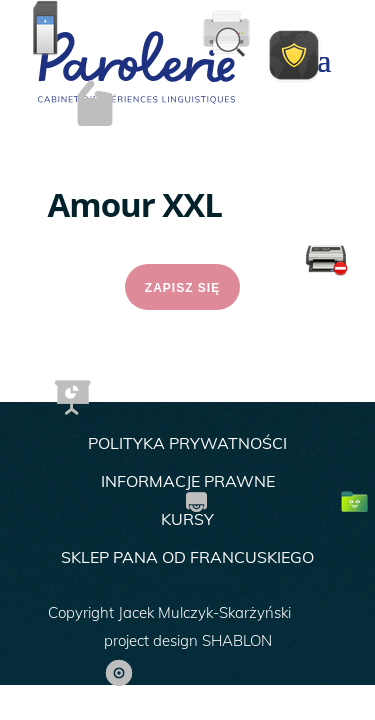 This screenshot has height=720, width=375. Describe the element at coordinates (45, 28) in the screenshot. I see `access memory stick or removable storage` at that location.